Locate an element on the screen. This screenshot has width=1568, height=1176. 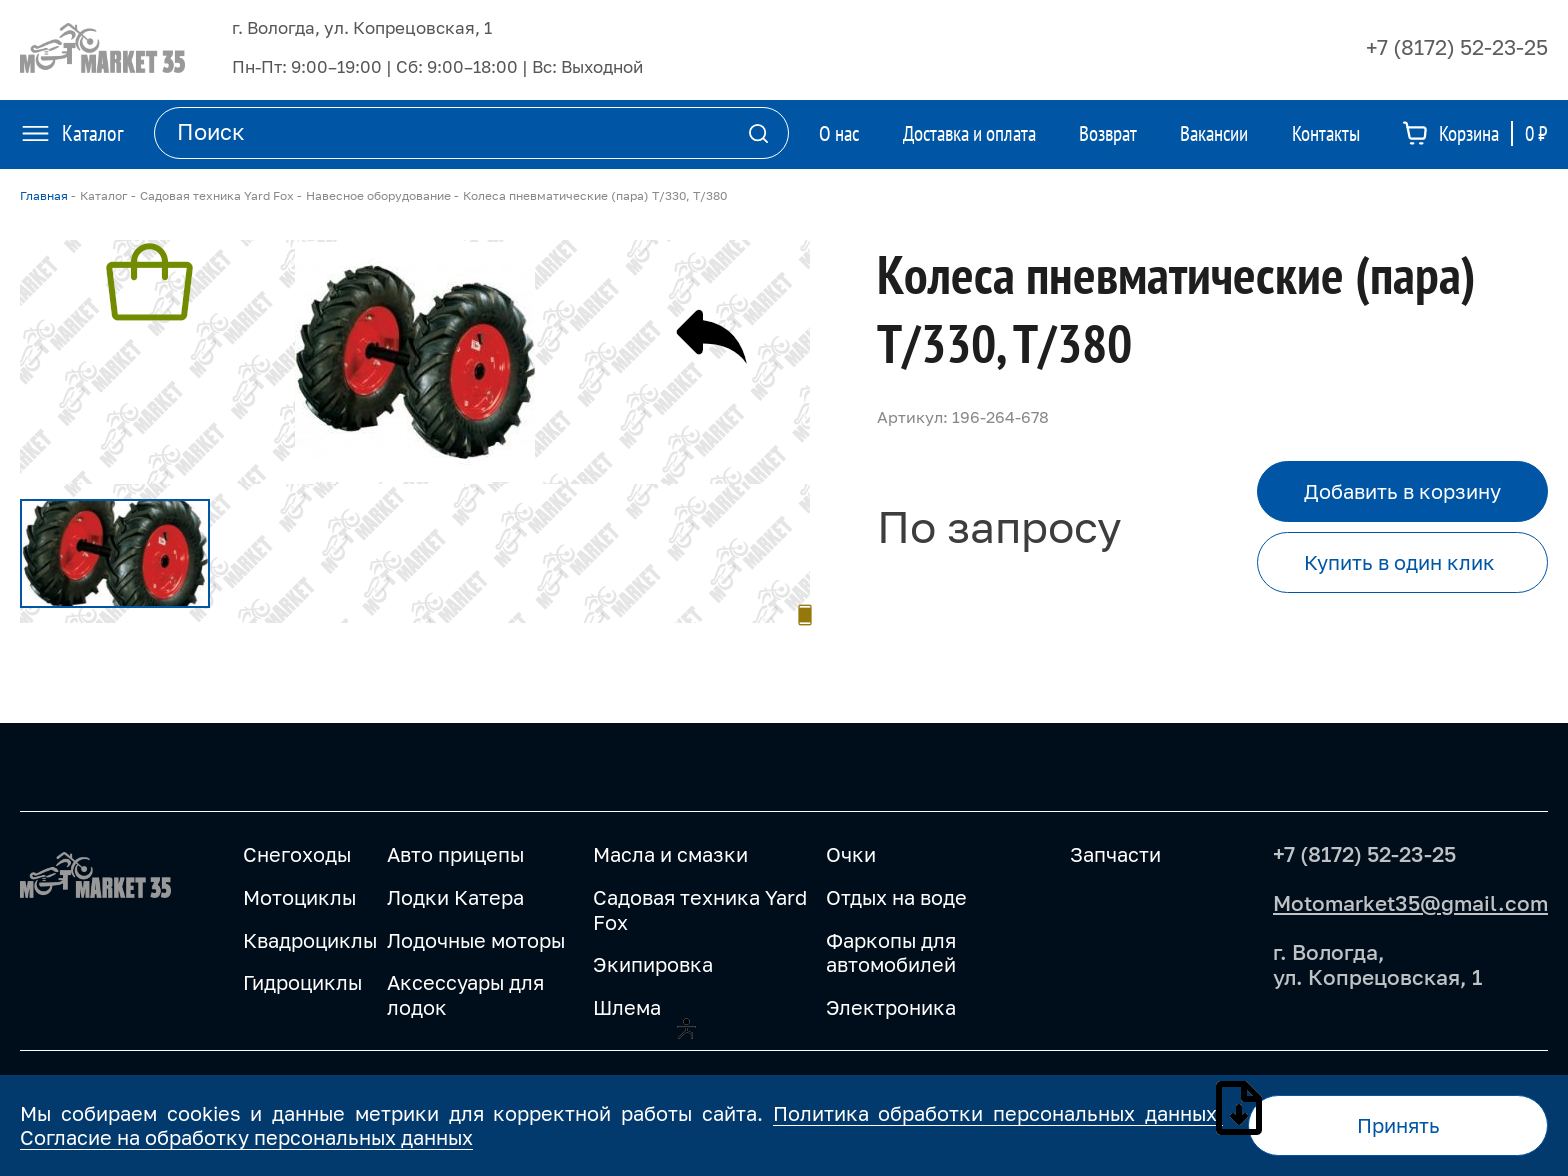
access tai chi or meditation exercises is located at coordinates (686, 1029).